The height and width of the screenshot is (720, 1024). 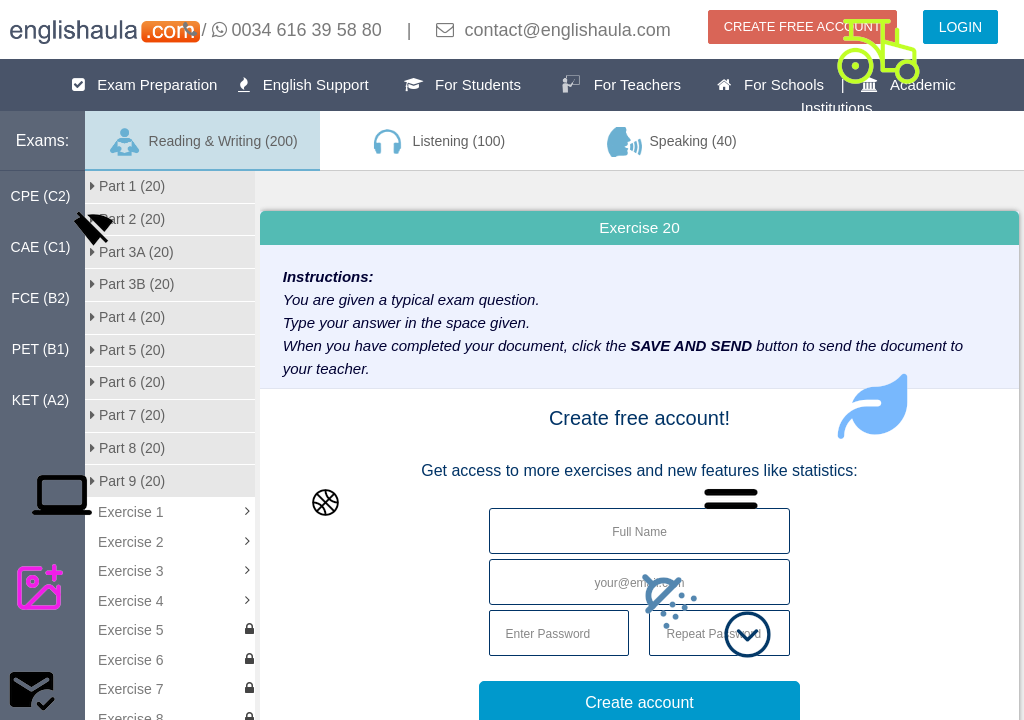 What do you see at coordinates (39, 588) in the screenshot?
I see `add a new image or photo` at bounding box center [39, 588].